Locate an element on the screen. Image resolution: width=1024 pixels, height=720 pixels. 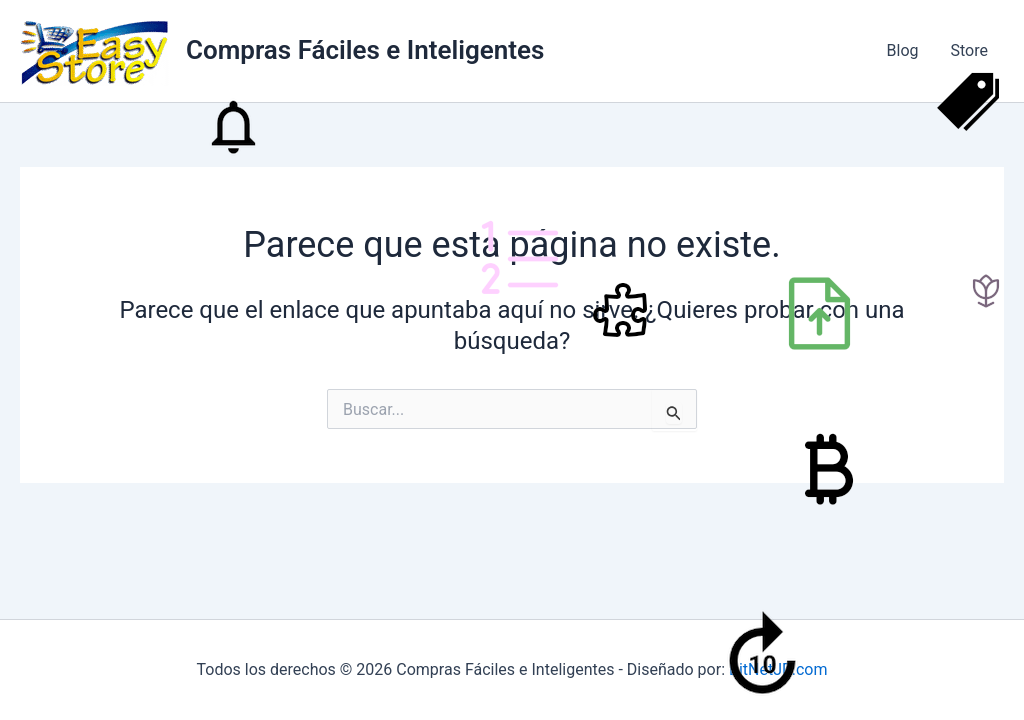
access plugins or extensions is located at coordinates (621, 311).